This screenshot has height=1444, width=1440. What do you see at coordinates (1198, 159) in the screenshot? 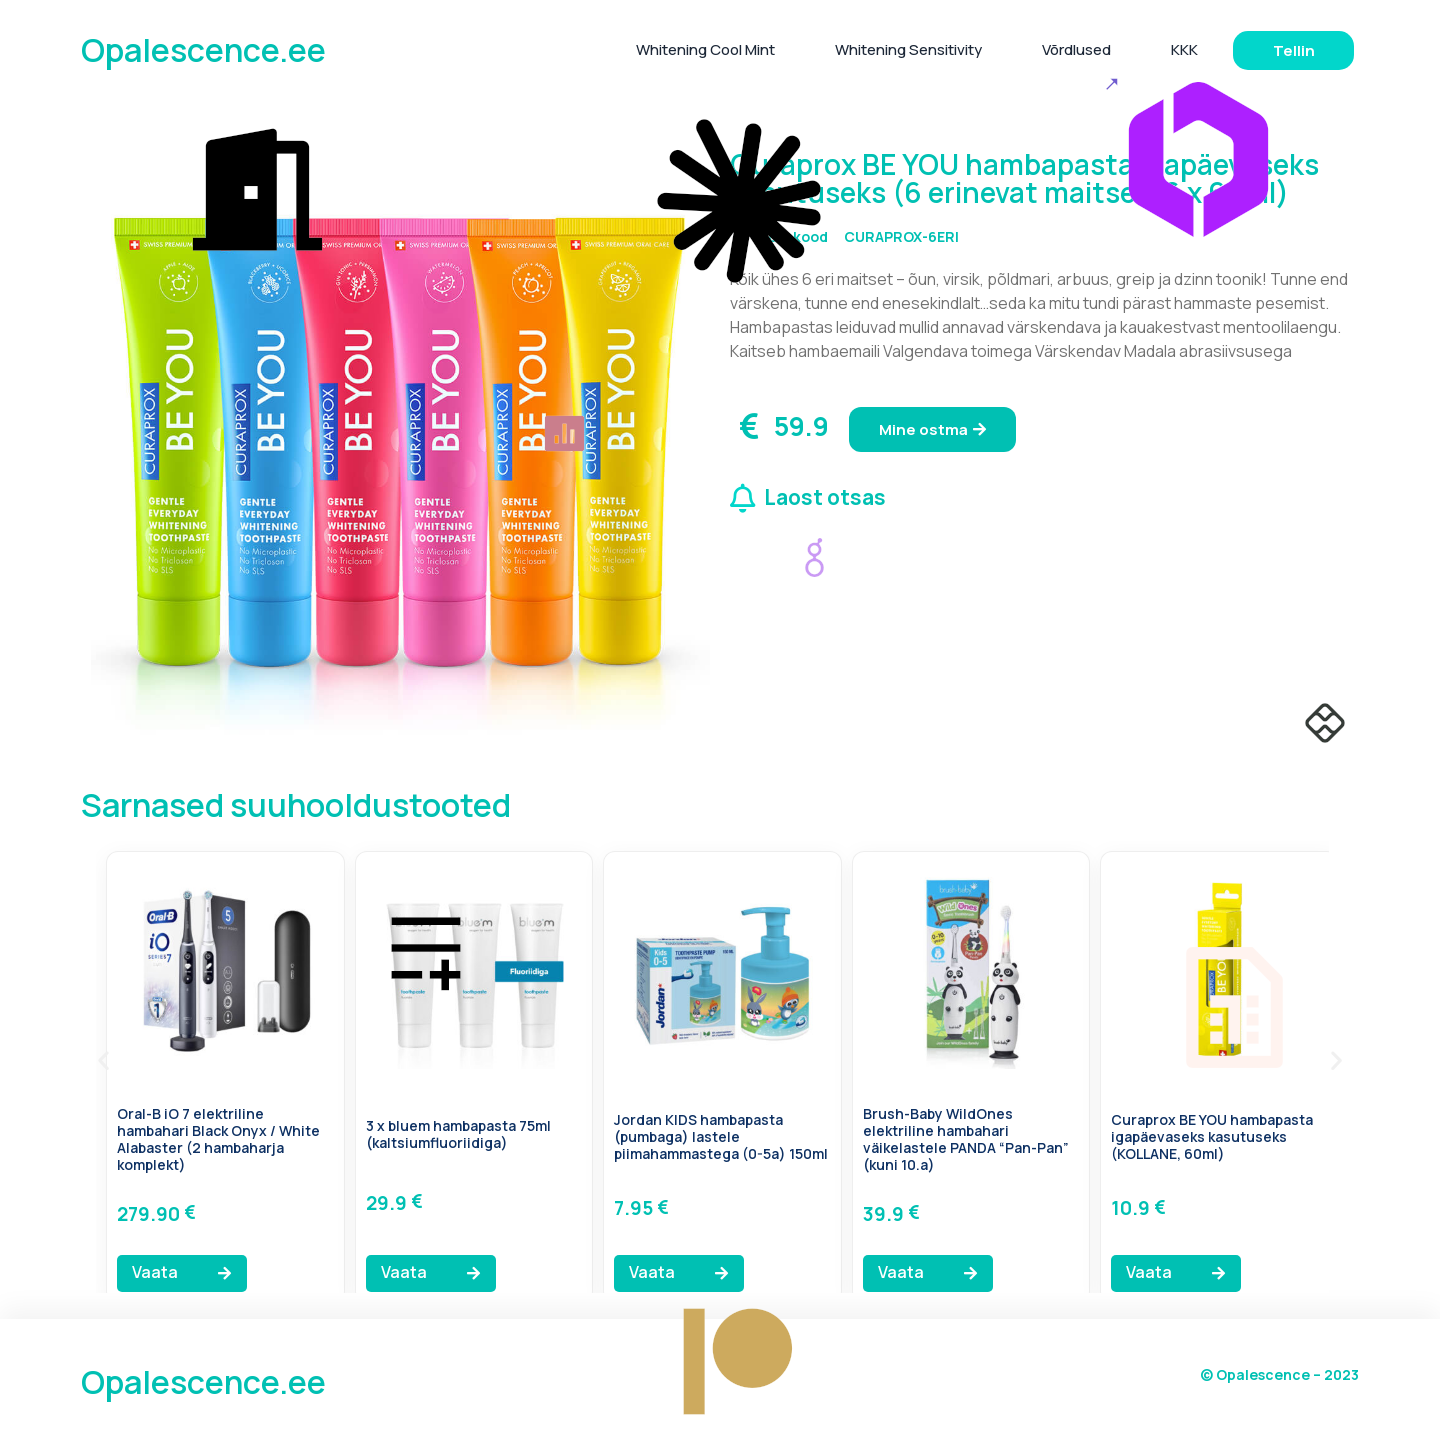
I see `opslevel logo` at bounding box center [1198, 159].